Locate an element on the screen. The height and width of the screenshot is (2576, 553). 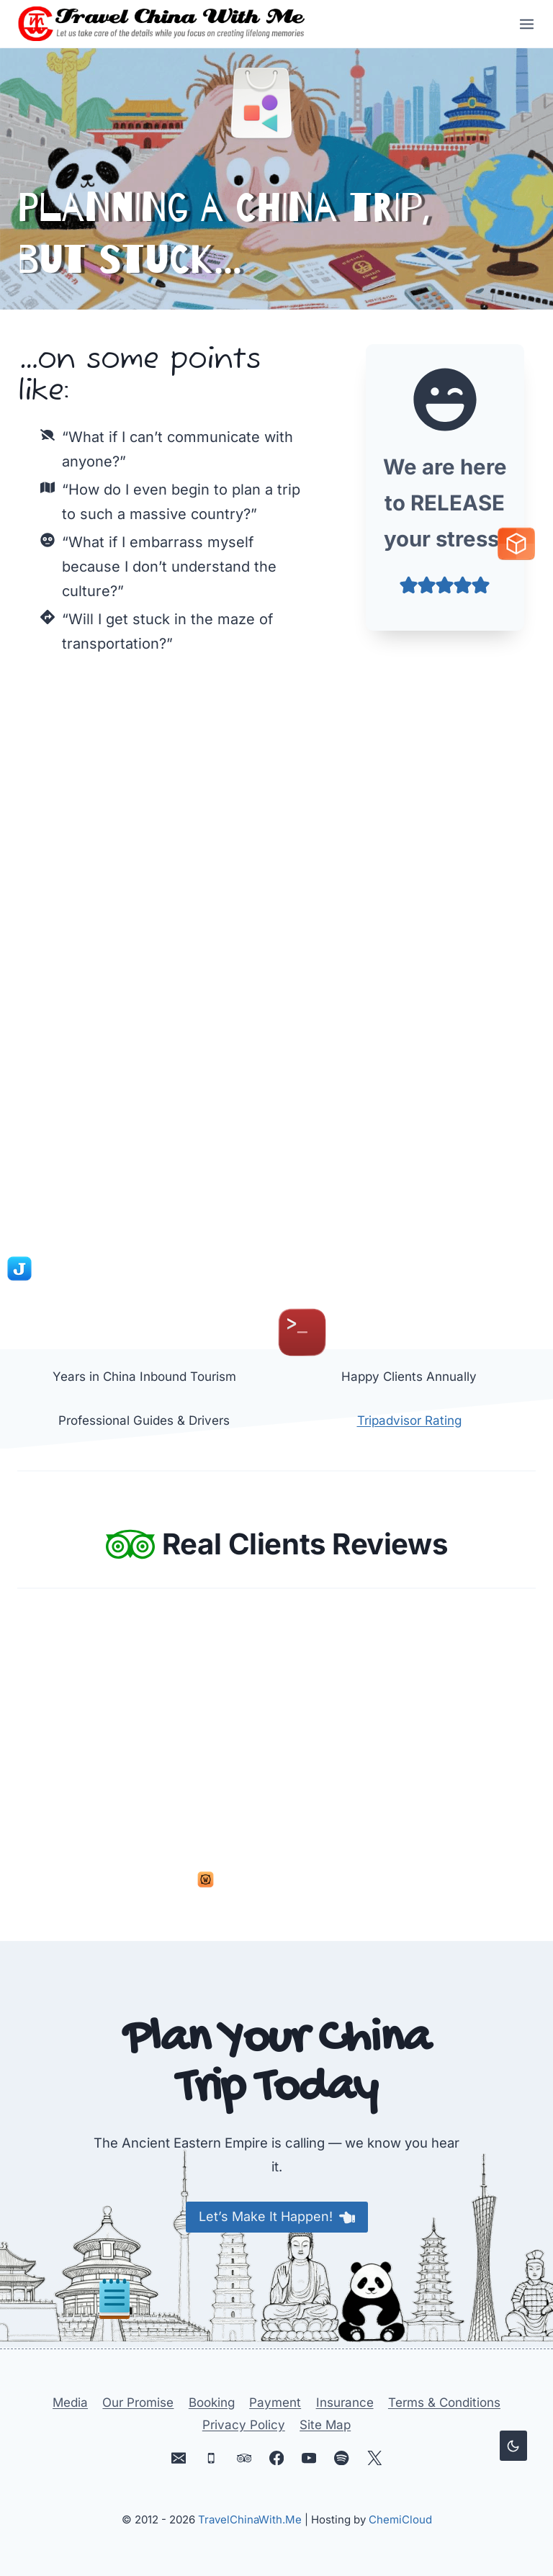
open a 3D model file in STL binary format is located at coordinates (516, 543).